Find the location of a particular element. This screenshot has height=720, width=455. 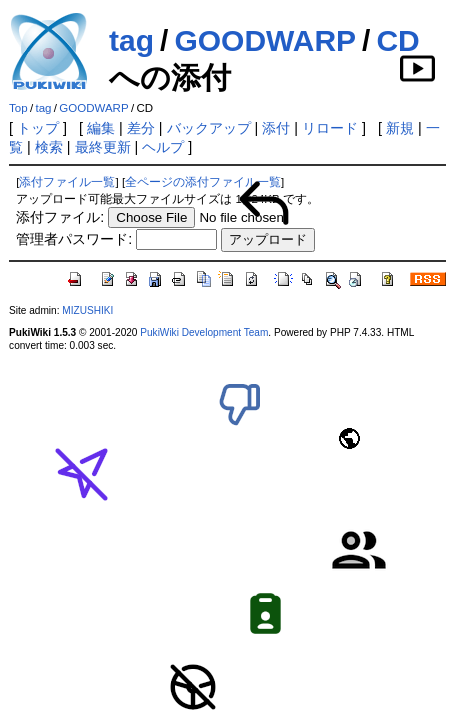

dislike or downvote content is located at coordinates (239, 405).